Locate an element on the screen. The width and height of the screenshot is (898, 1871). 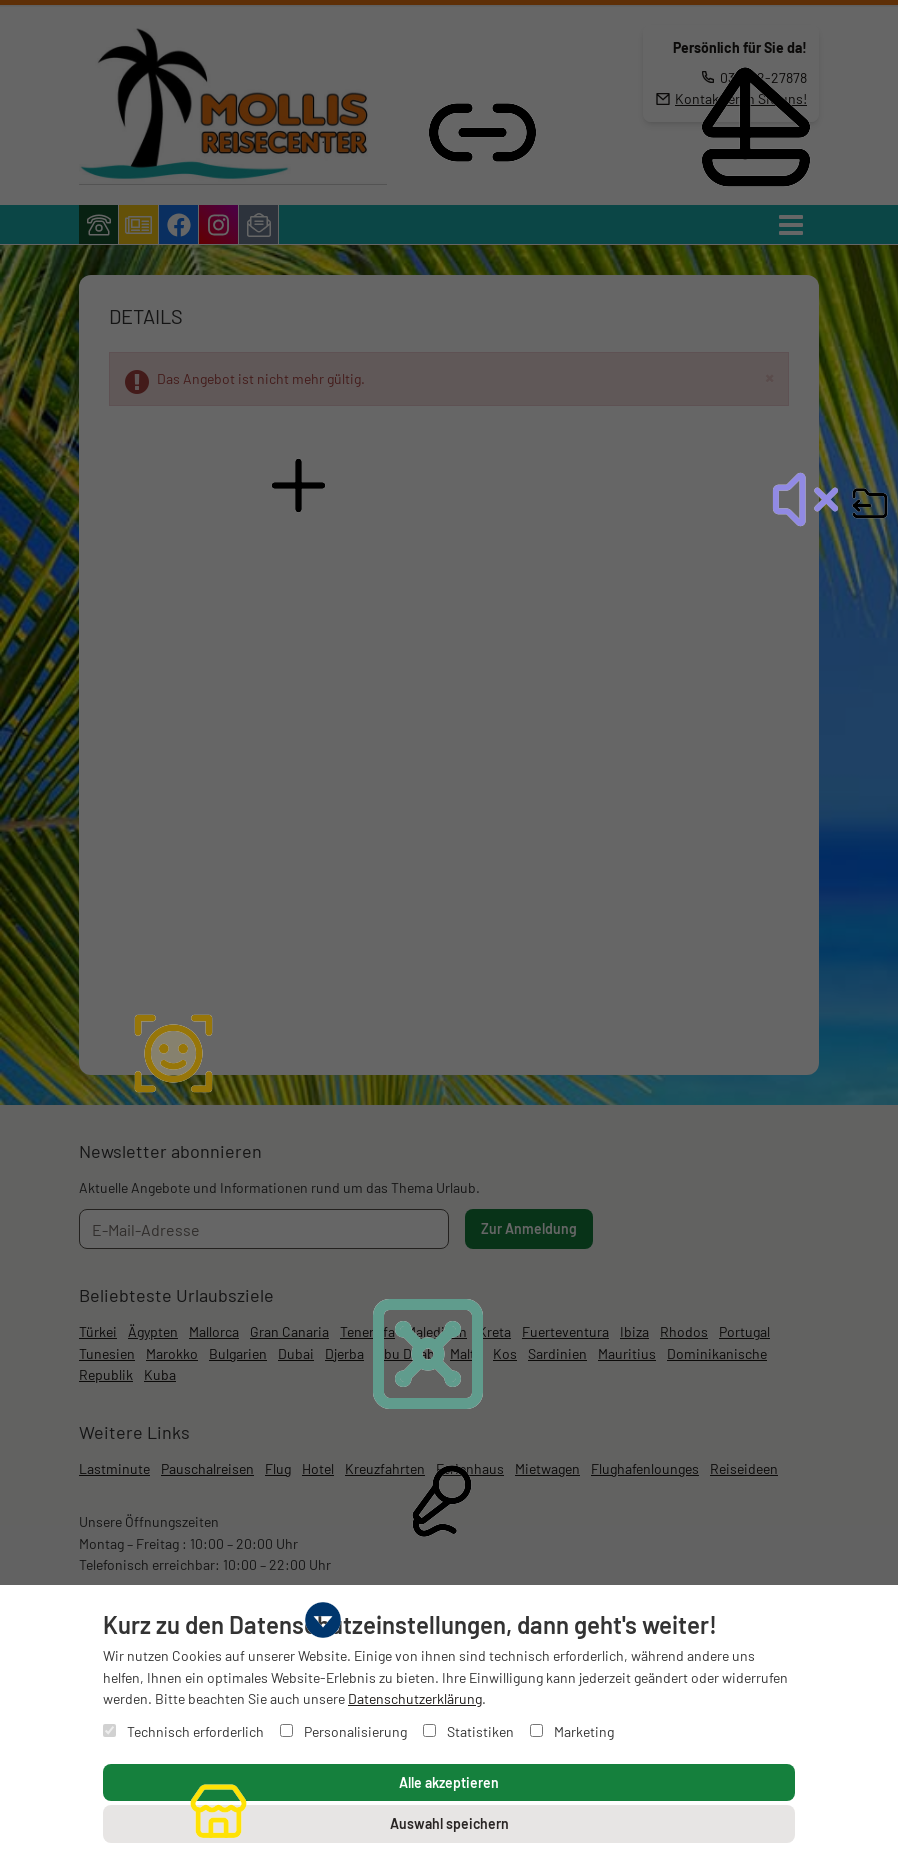
browse or open the store is located at coordinates (218, 1812).